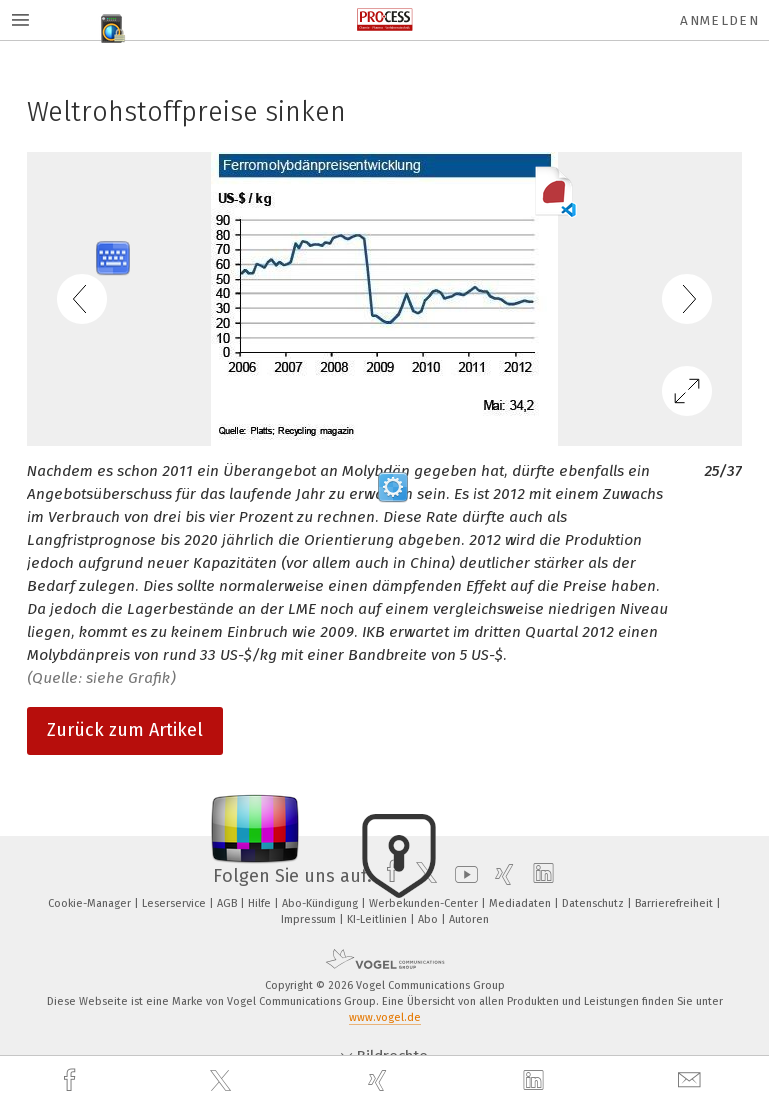 This screenshot has height=1105, width=769. What do you see at coordinates (393, 487) in the screenshot?
I see `windows executable file (.exe)` at bounding box center [393, 487].